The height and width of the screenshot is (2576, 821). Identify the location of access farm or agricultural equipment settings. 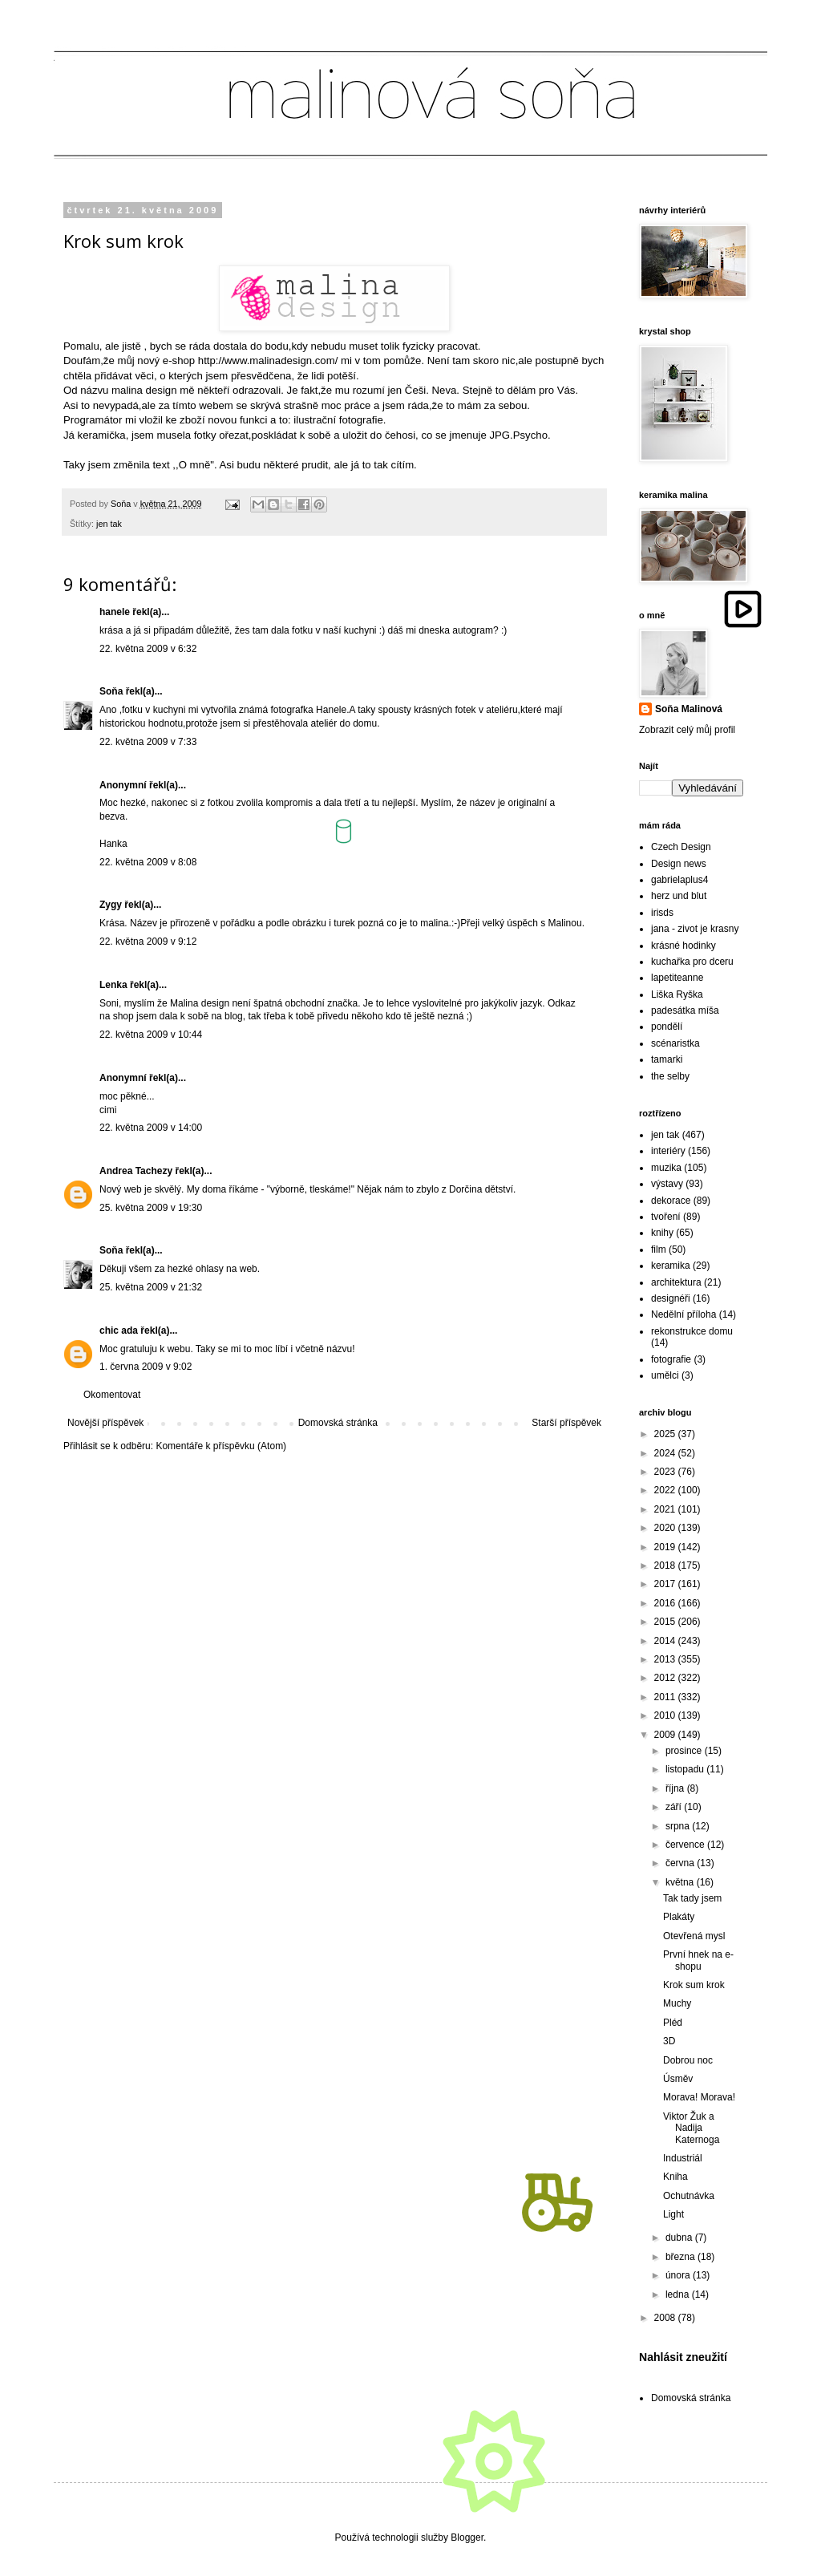
(557, 2202).